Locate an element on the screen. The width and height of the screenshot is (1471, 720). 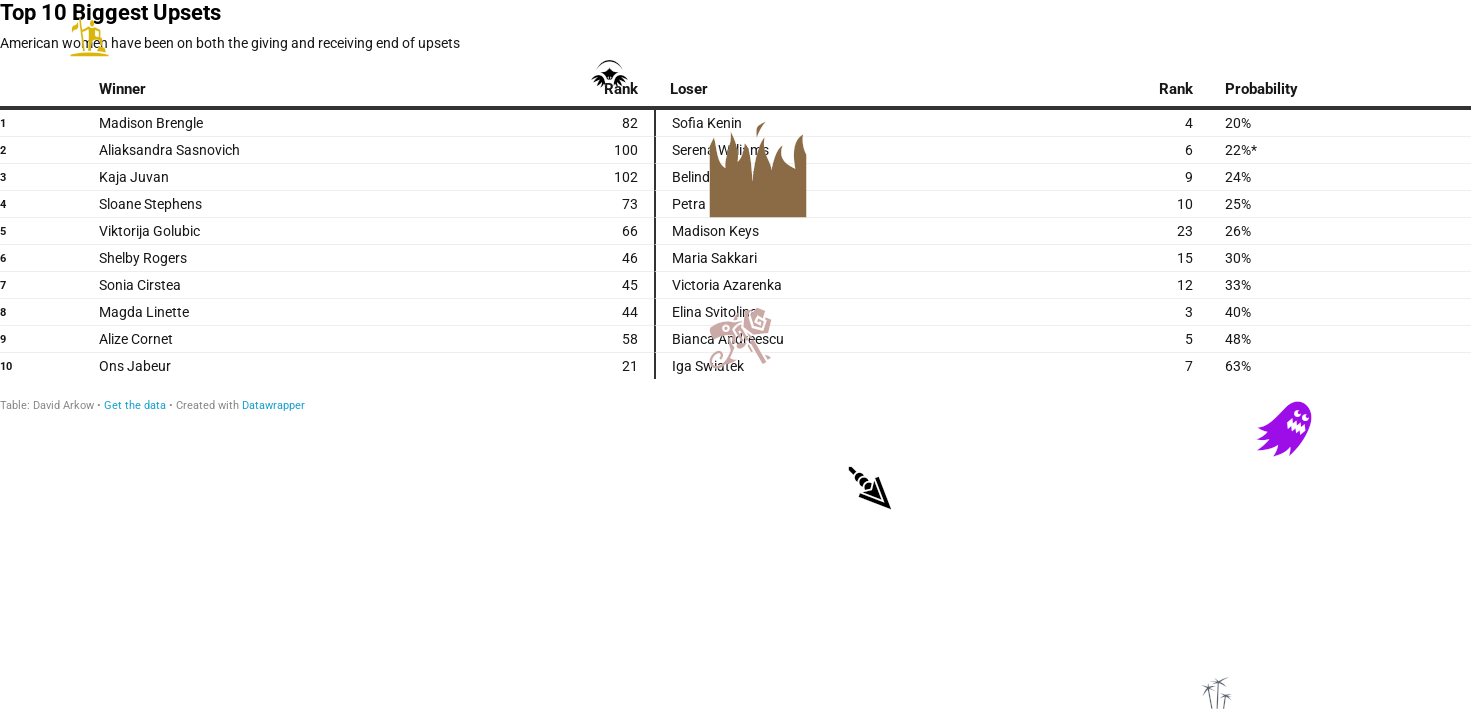
toggle ghost mode or invisible status is located at coordinates (1284, 429).